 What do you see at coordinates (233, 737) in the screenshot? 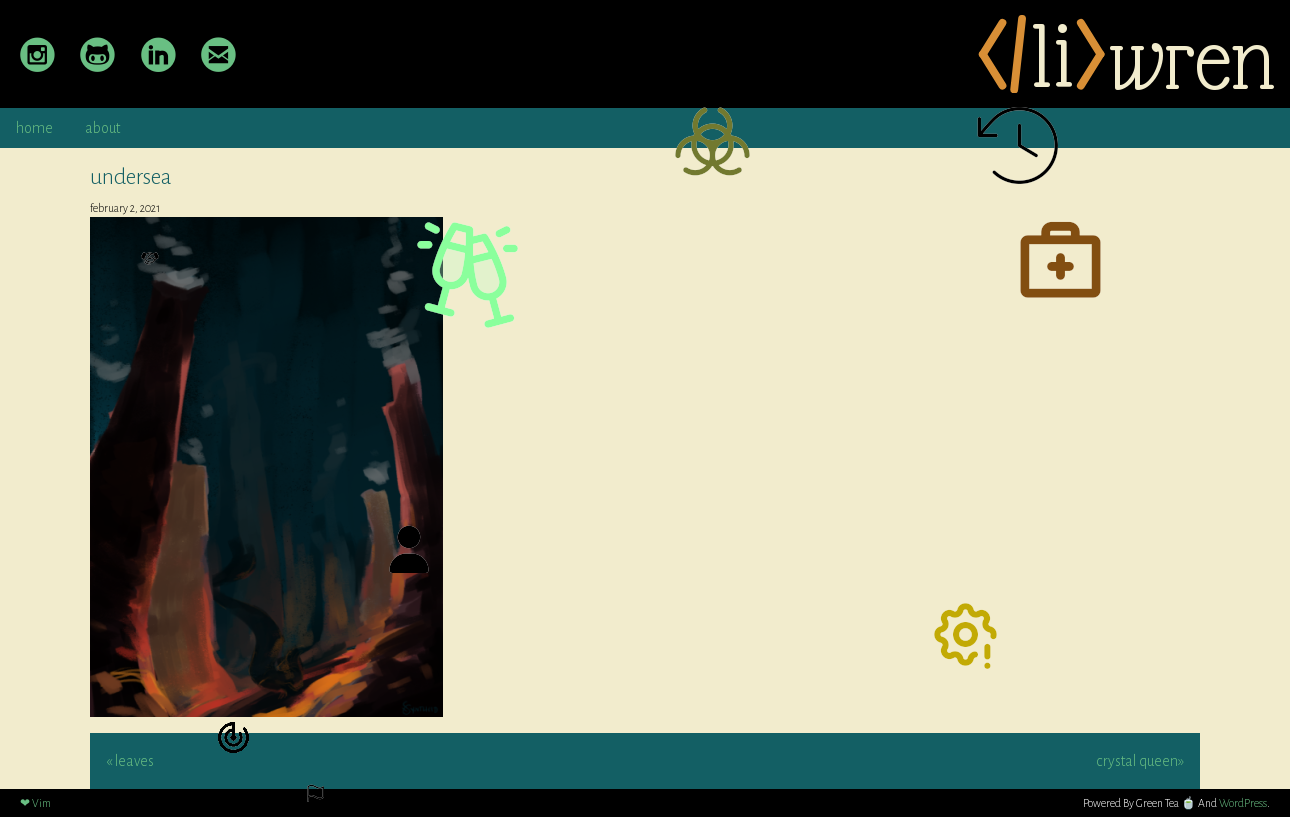
I see `track changes or revisions in a document` at bounding box center [233, 737].